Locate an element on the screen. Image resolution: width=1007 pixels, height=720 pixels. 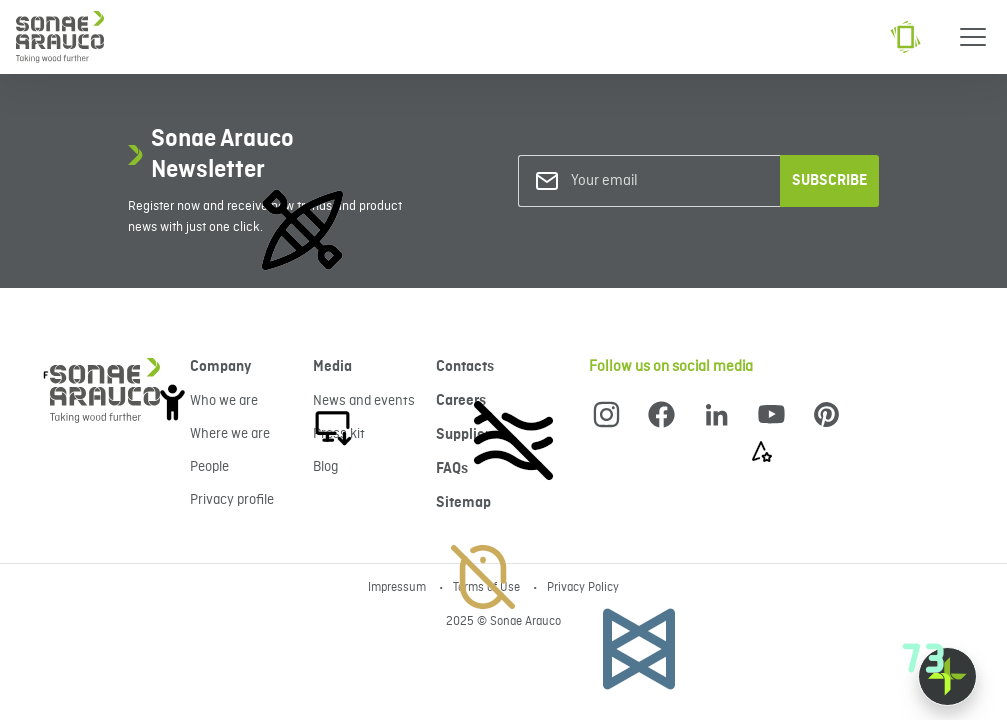
backbone.js framework logo is located at coordinates (639, 649).